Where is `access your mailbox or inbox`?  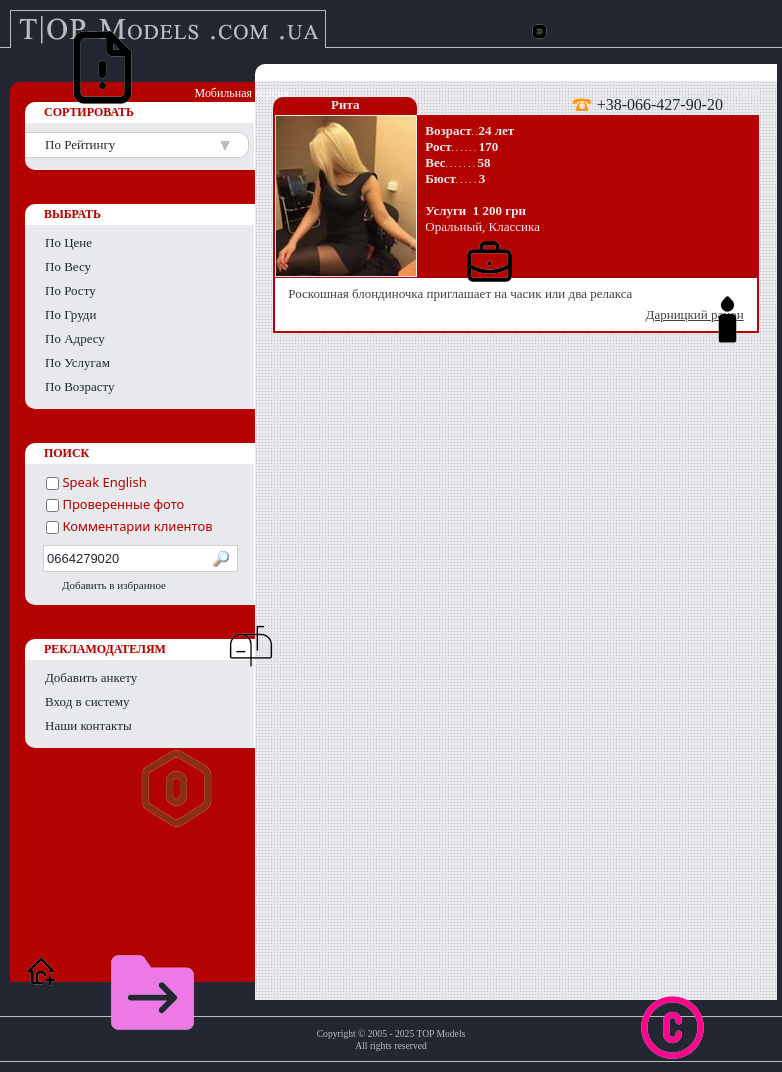 access your mailbox or inbox is located at coordinates (251, 647).